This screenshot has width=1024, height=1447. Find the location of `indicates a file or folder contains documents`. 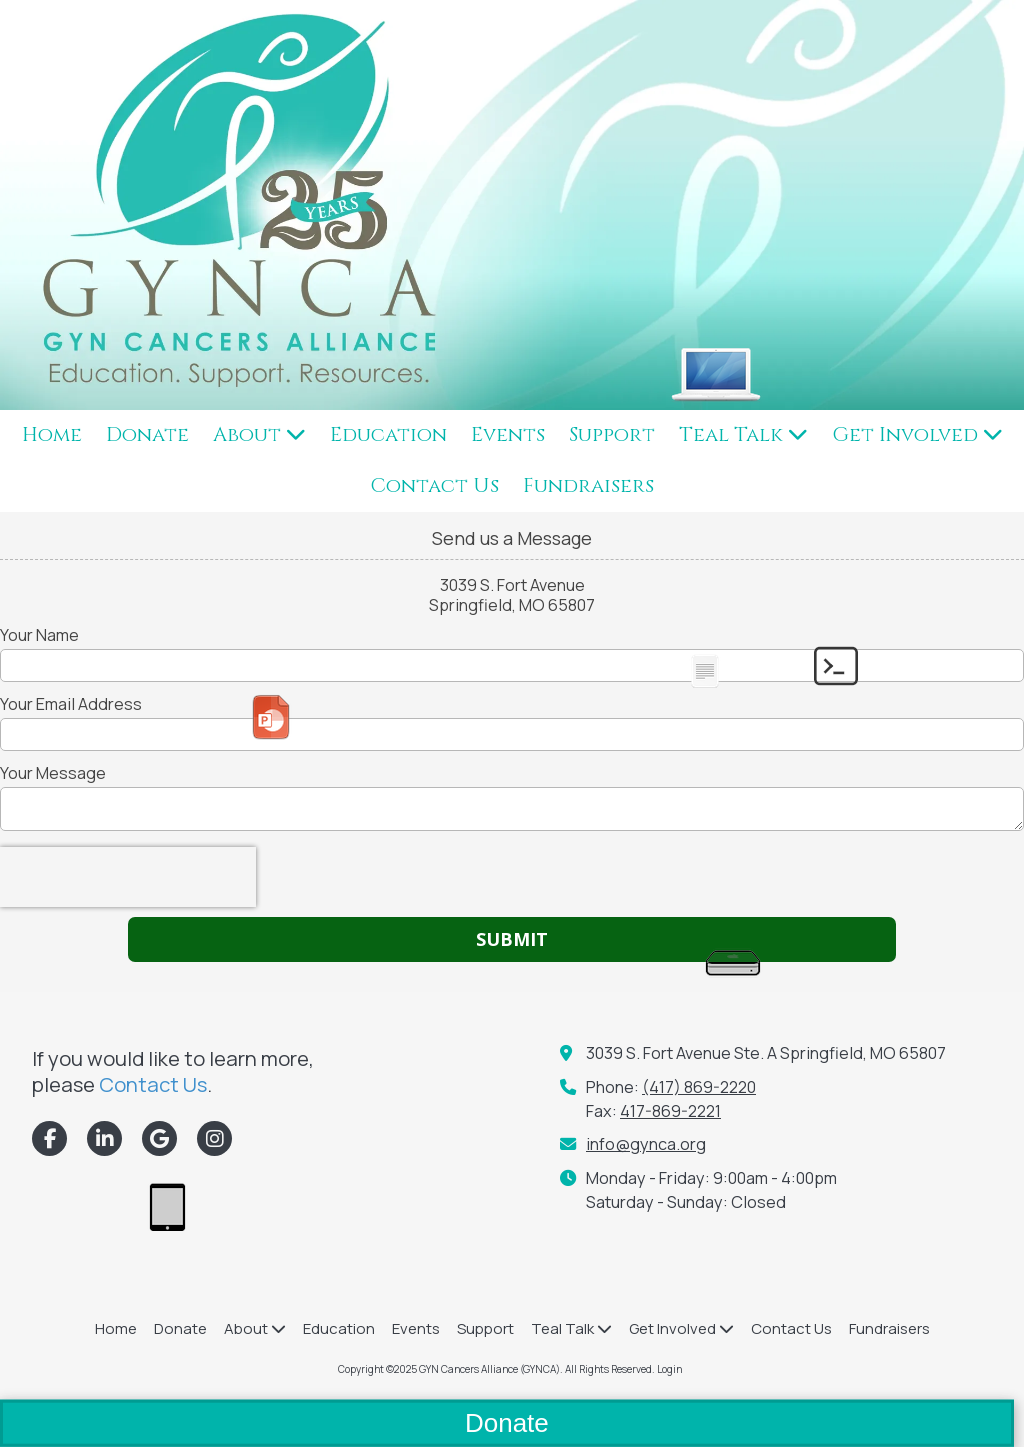

indicates a file or folder contains documents is located at coordinates (705, 671).